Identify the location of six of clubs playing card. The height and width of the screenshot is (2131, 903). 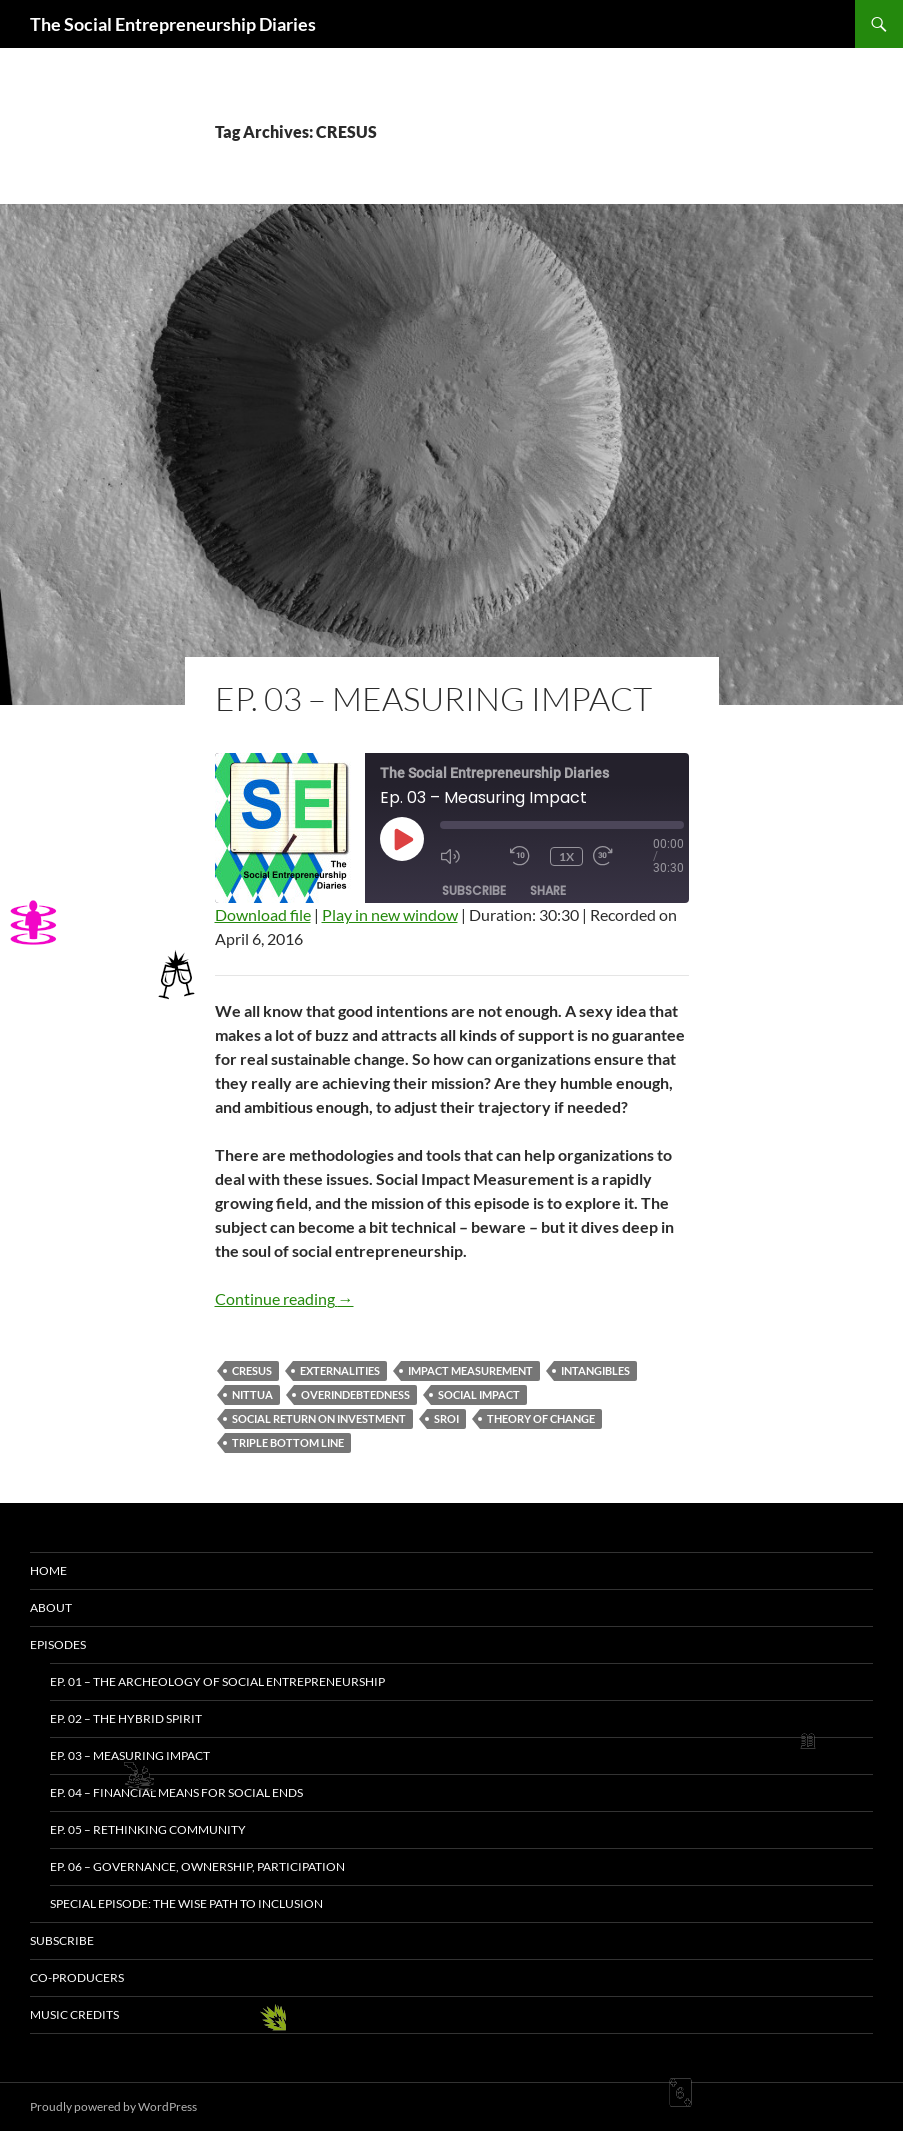
(680, 2092).